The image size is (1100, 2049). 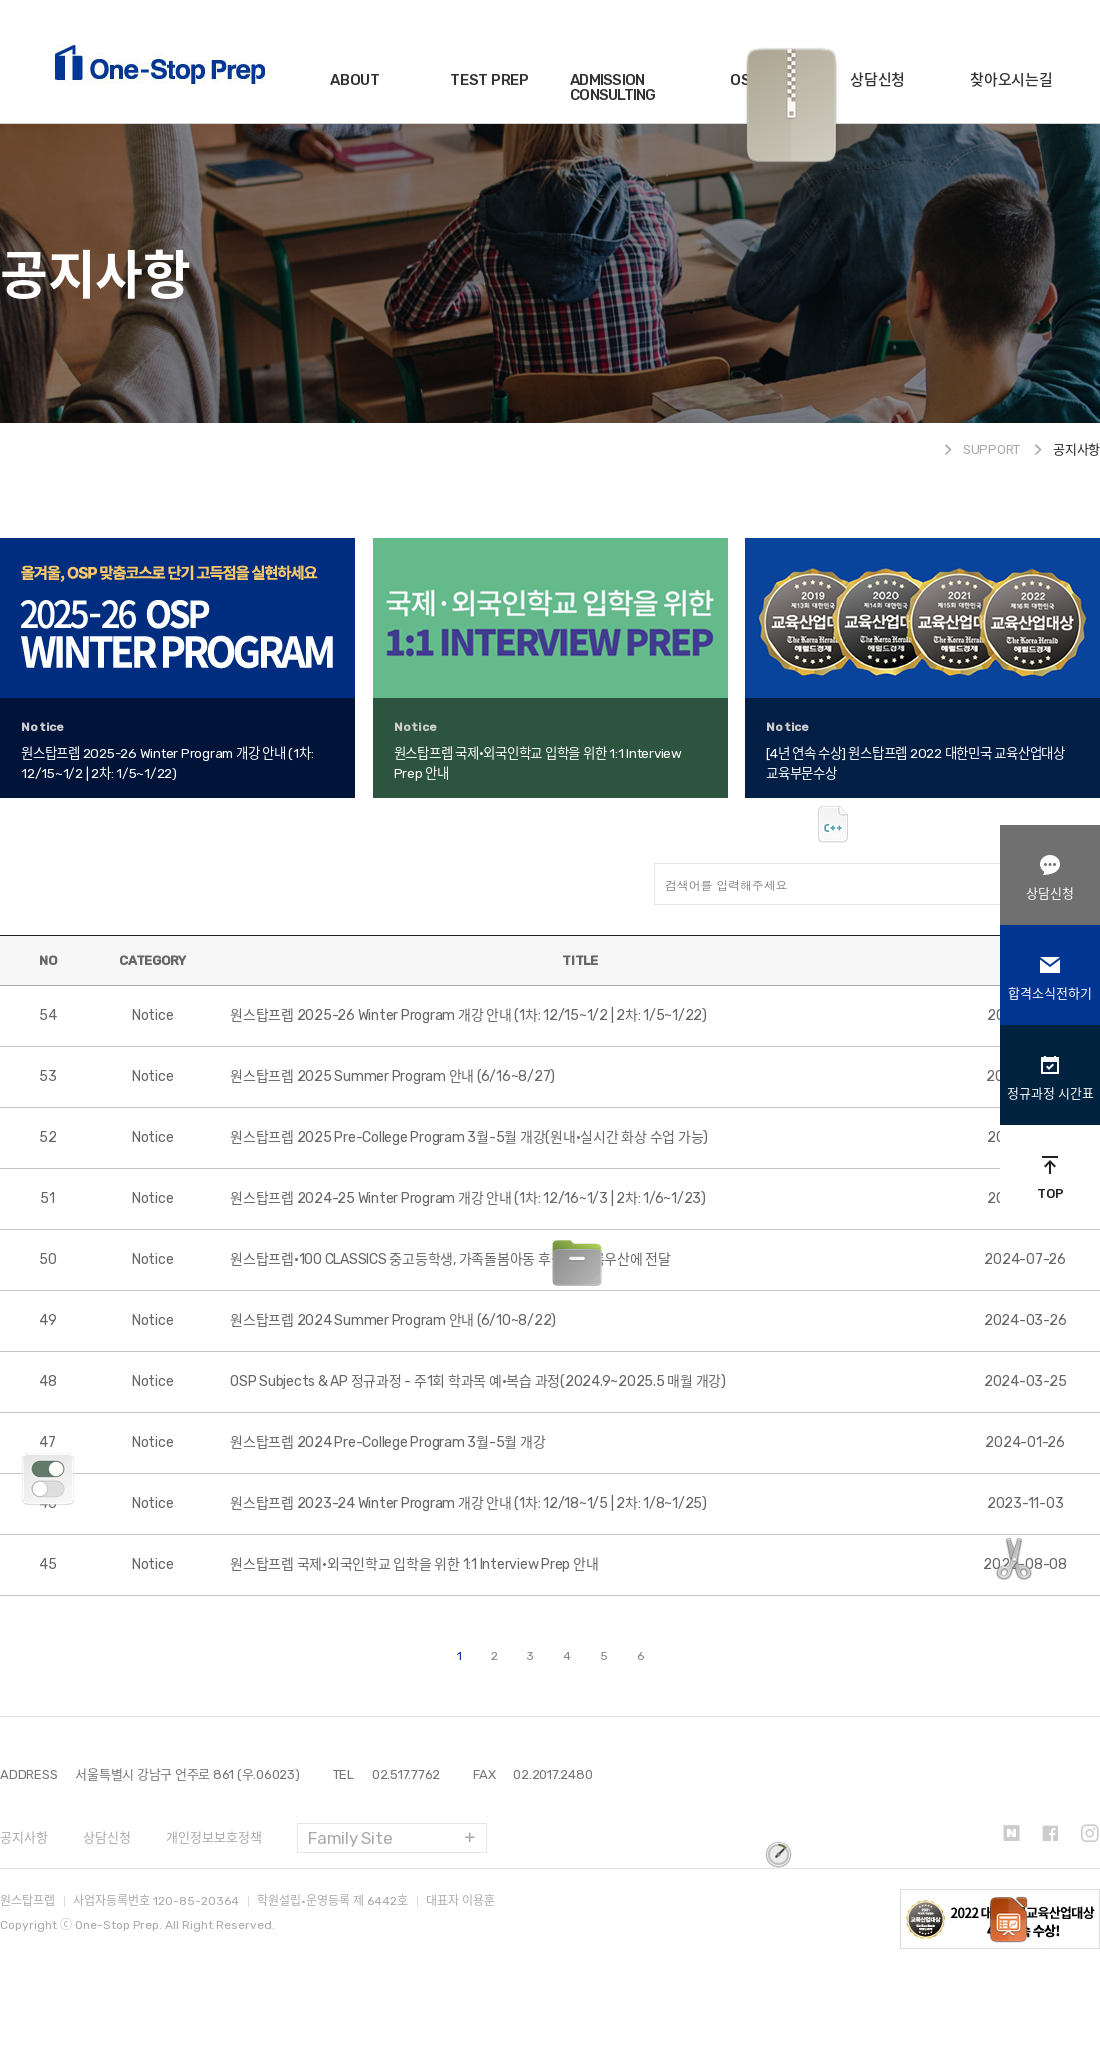 I want to click on open the file manager application, so click(x=577, y=1263).